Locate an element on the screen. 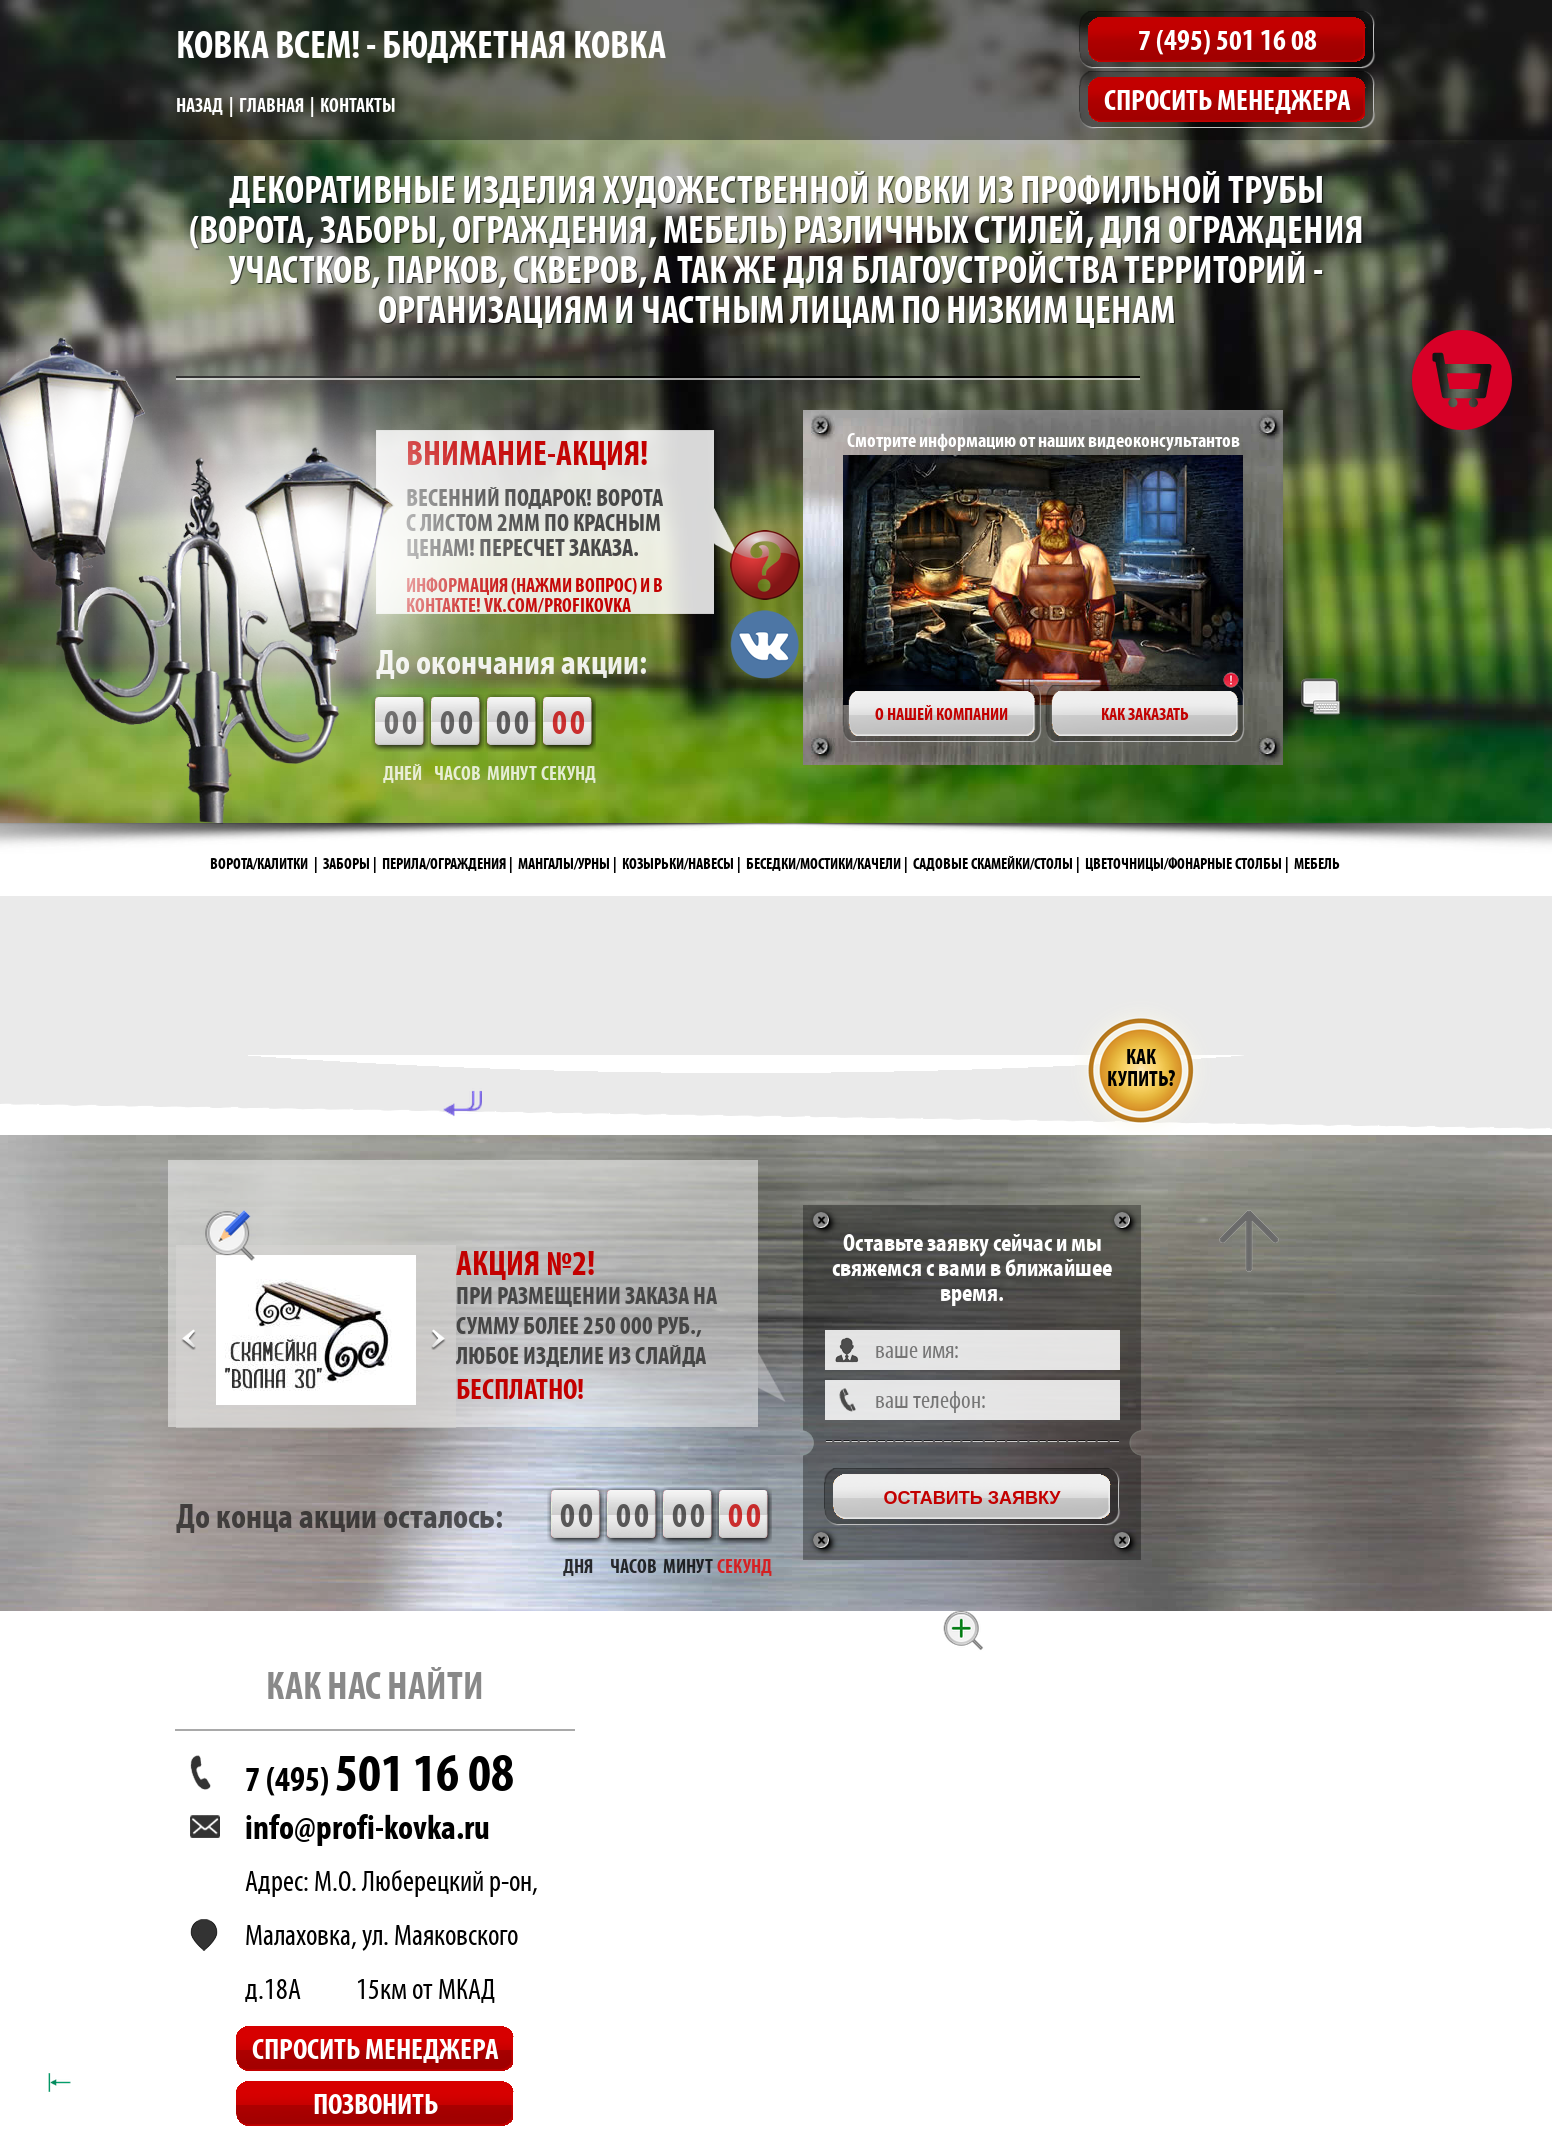 The image size is (1552, 2141). open find and replace tool is located at coordinates (230, 1236).